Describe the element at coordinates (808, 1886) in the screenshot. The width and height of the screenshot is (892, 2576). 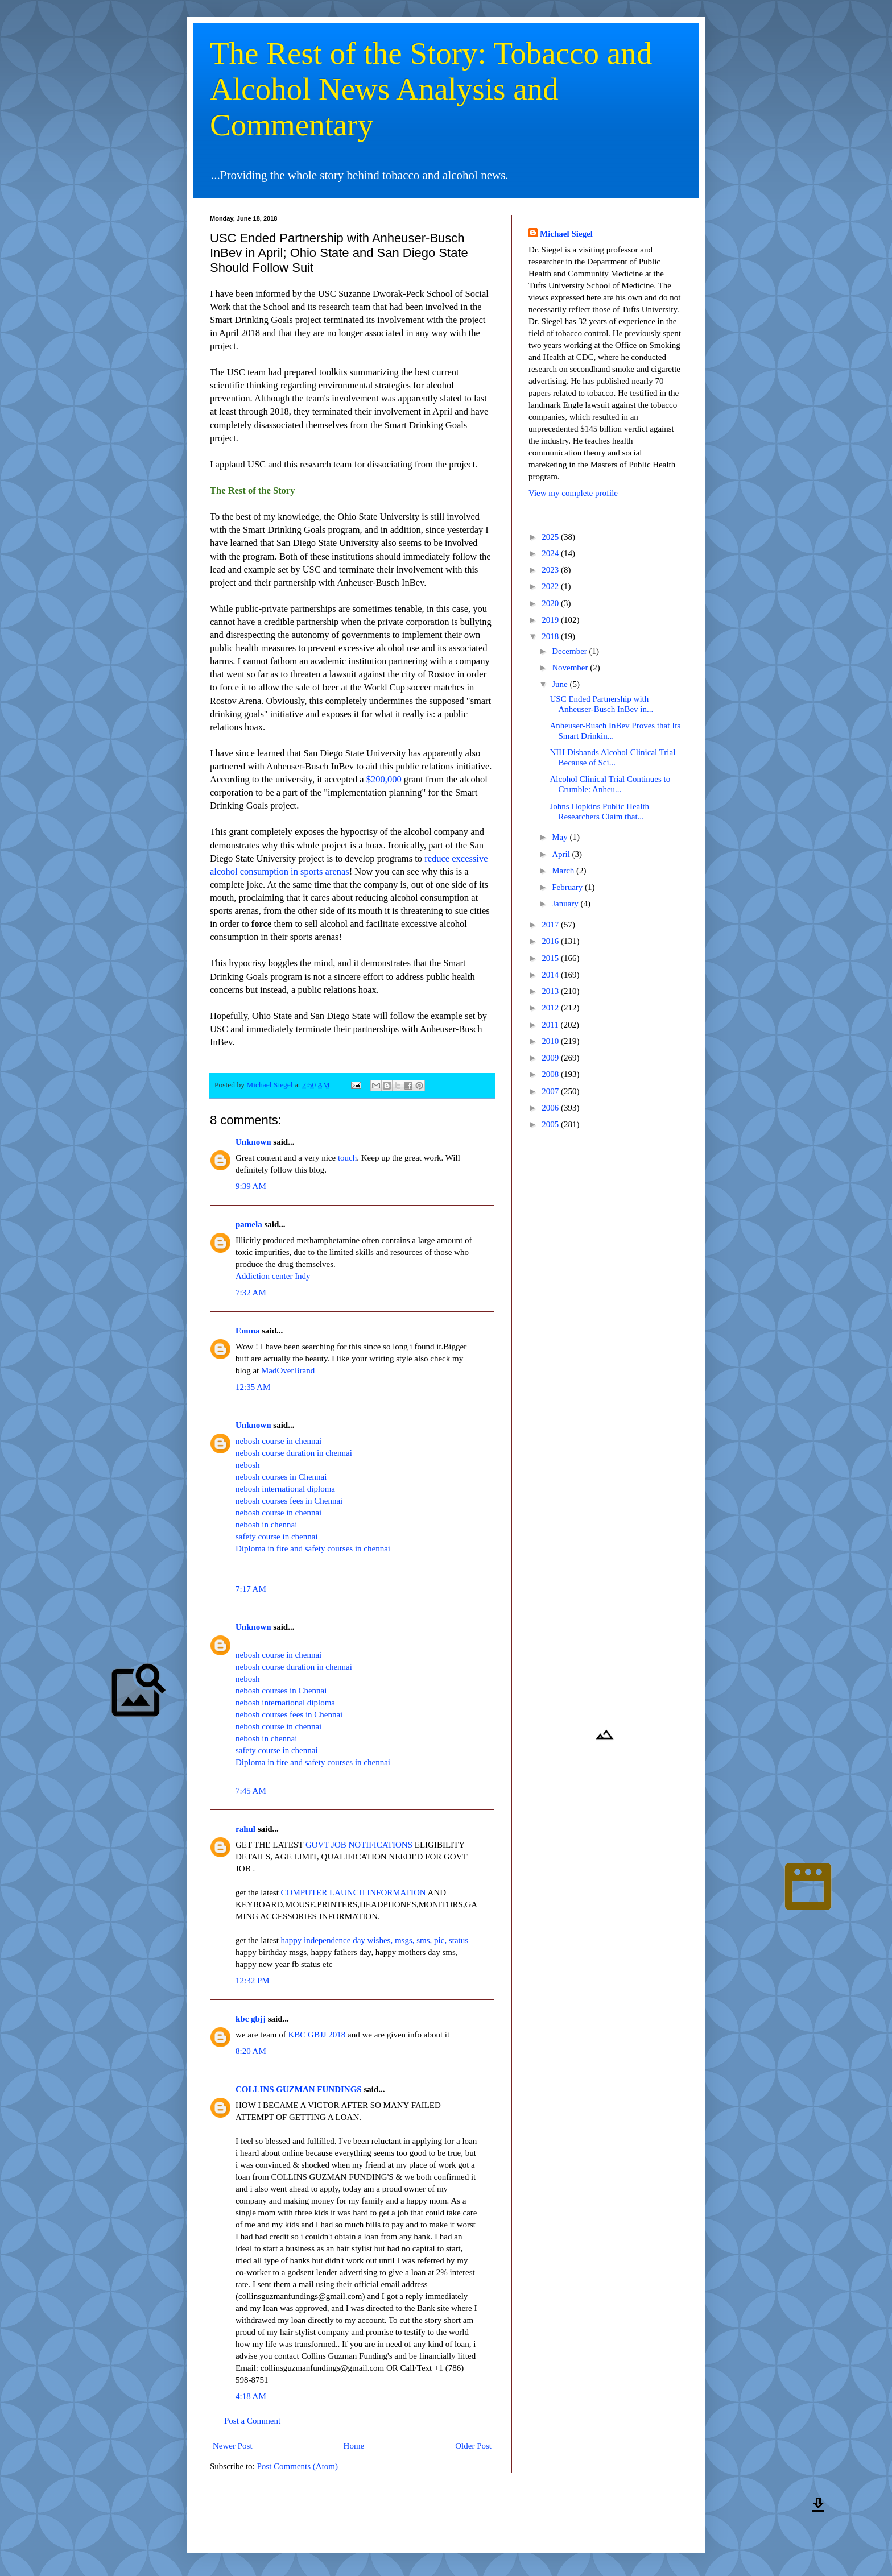
I see `access oven or cooking controls` at that location.